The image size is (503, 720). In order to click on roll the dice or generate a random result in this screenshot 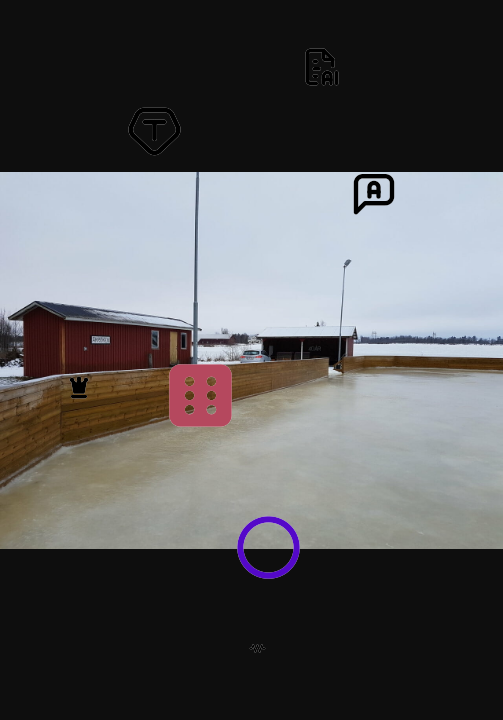, I will do `click(200, 395)`.